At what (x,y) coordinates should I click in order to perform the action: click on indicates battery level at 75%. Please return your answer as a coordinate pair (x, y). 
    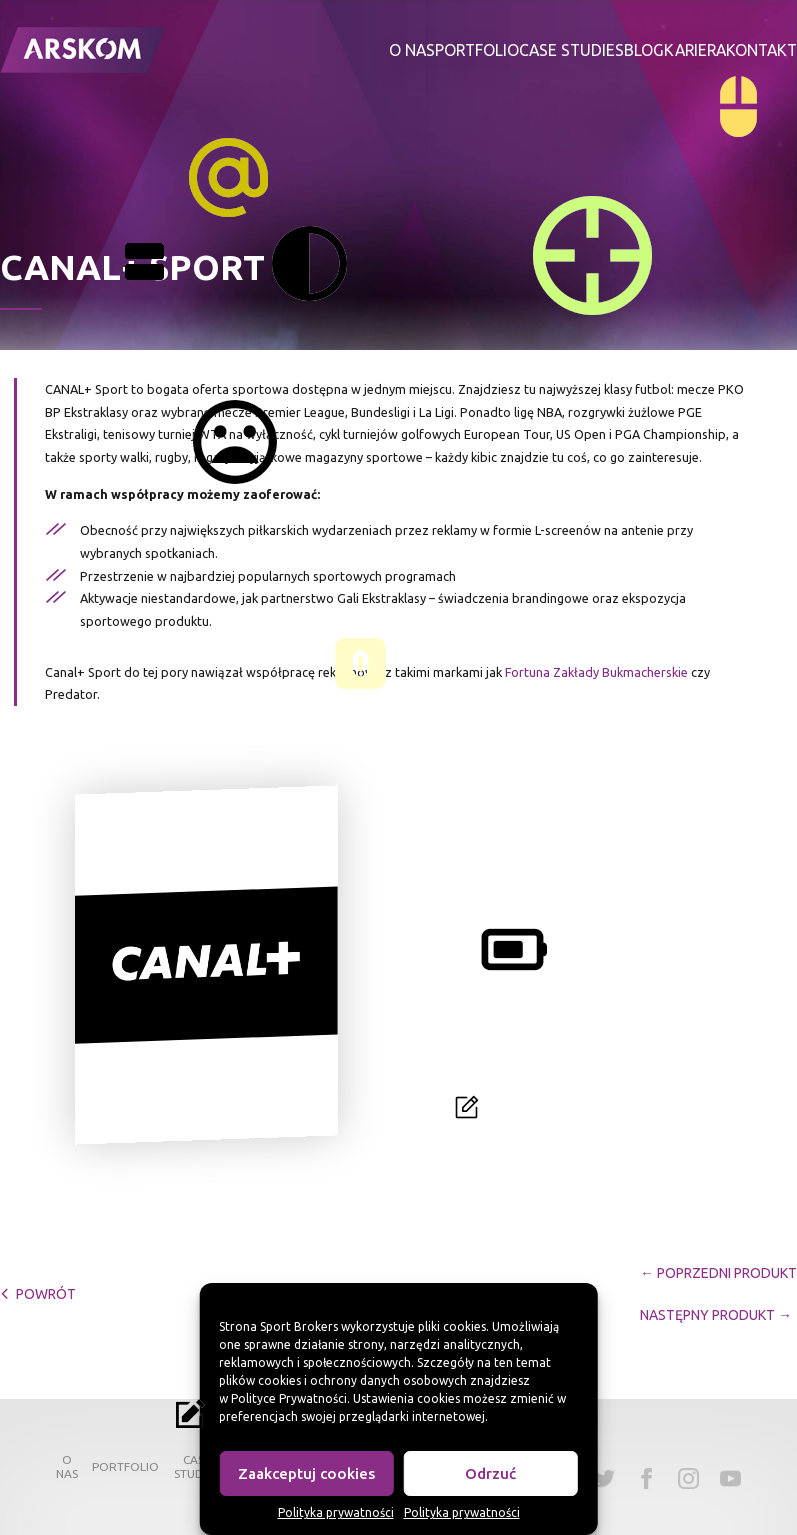
    Looking at the image, I should click on (512, 949).